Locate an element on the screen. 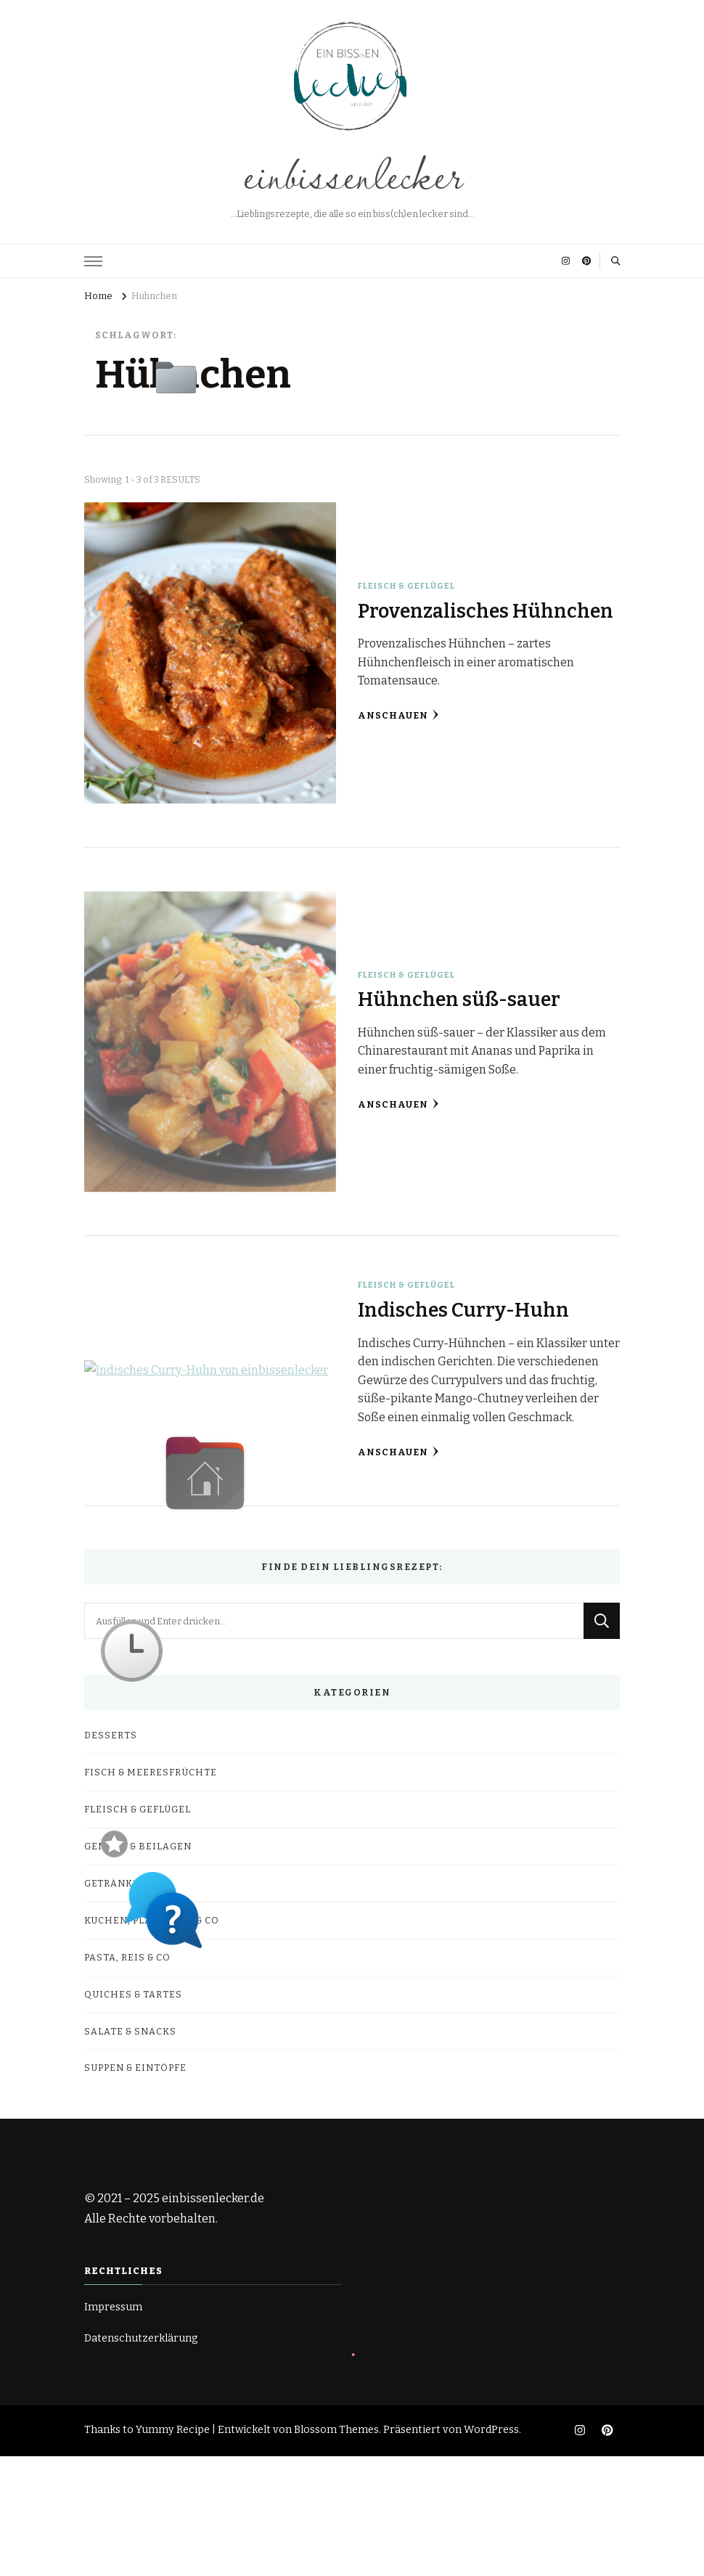  open help and support is located at coordinates (163, 1910).